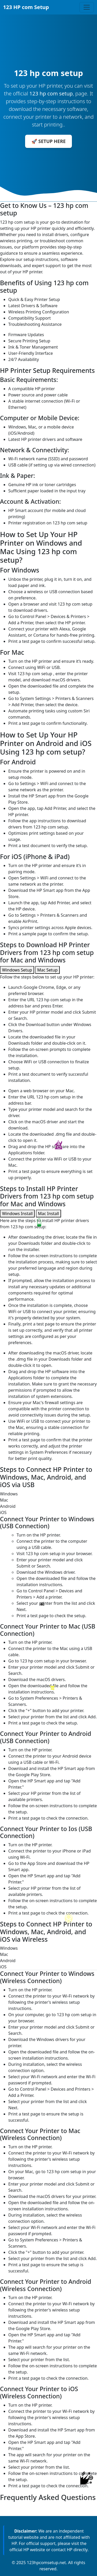 The height and width of the screenshot is (2576, 97). I want to click on view bathroom or towel amenities, so click(52, 1687).